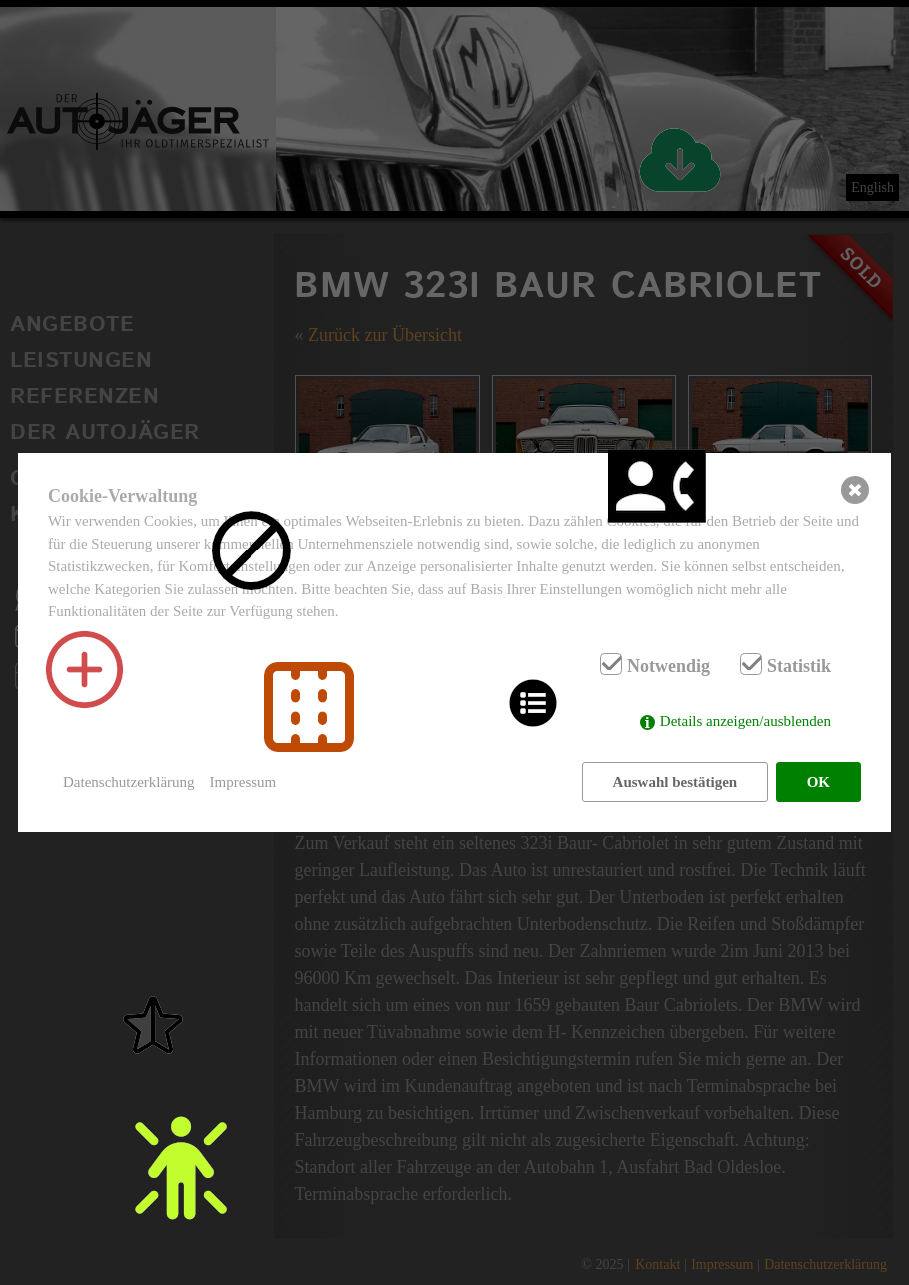 This screenshot has height=1285, width=909. What do you see at coordinates (533, 703) in the screenshot?
I see `view list or menu options` at bounding box center [533, 703].